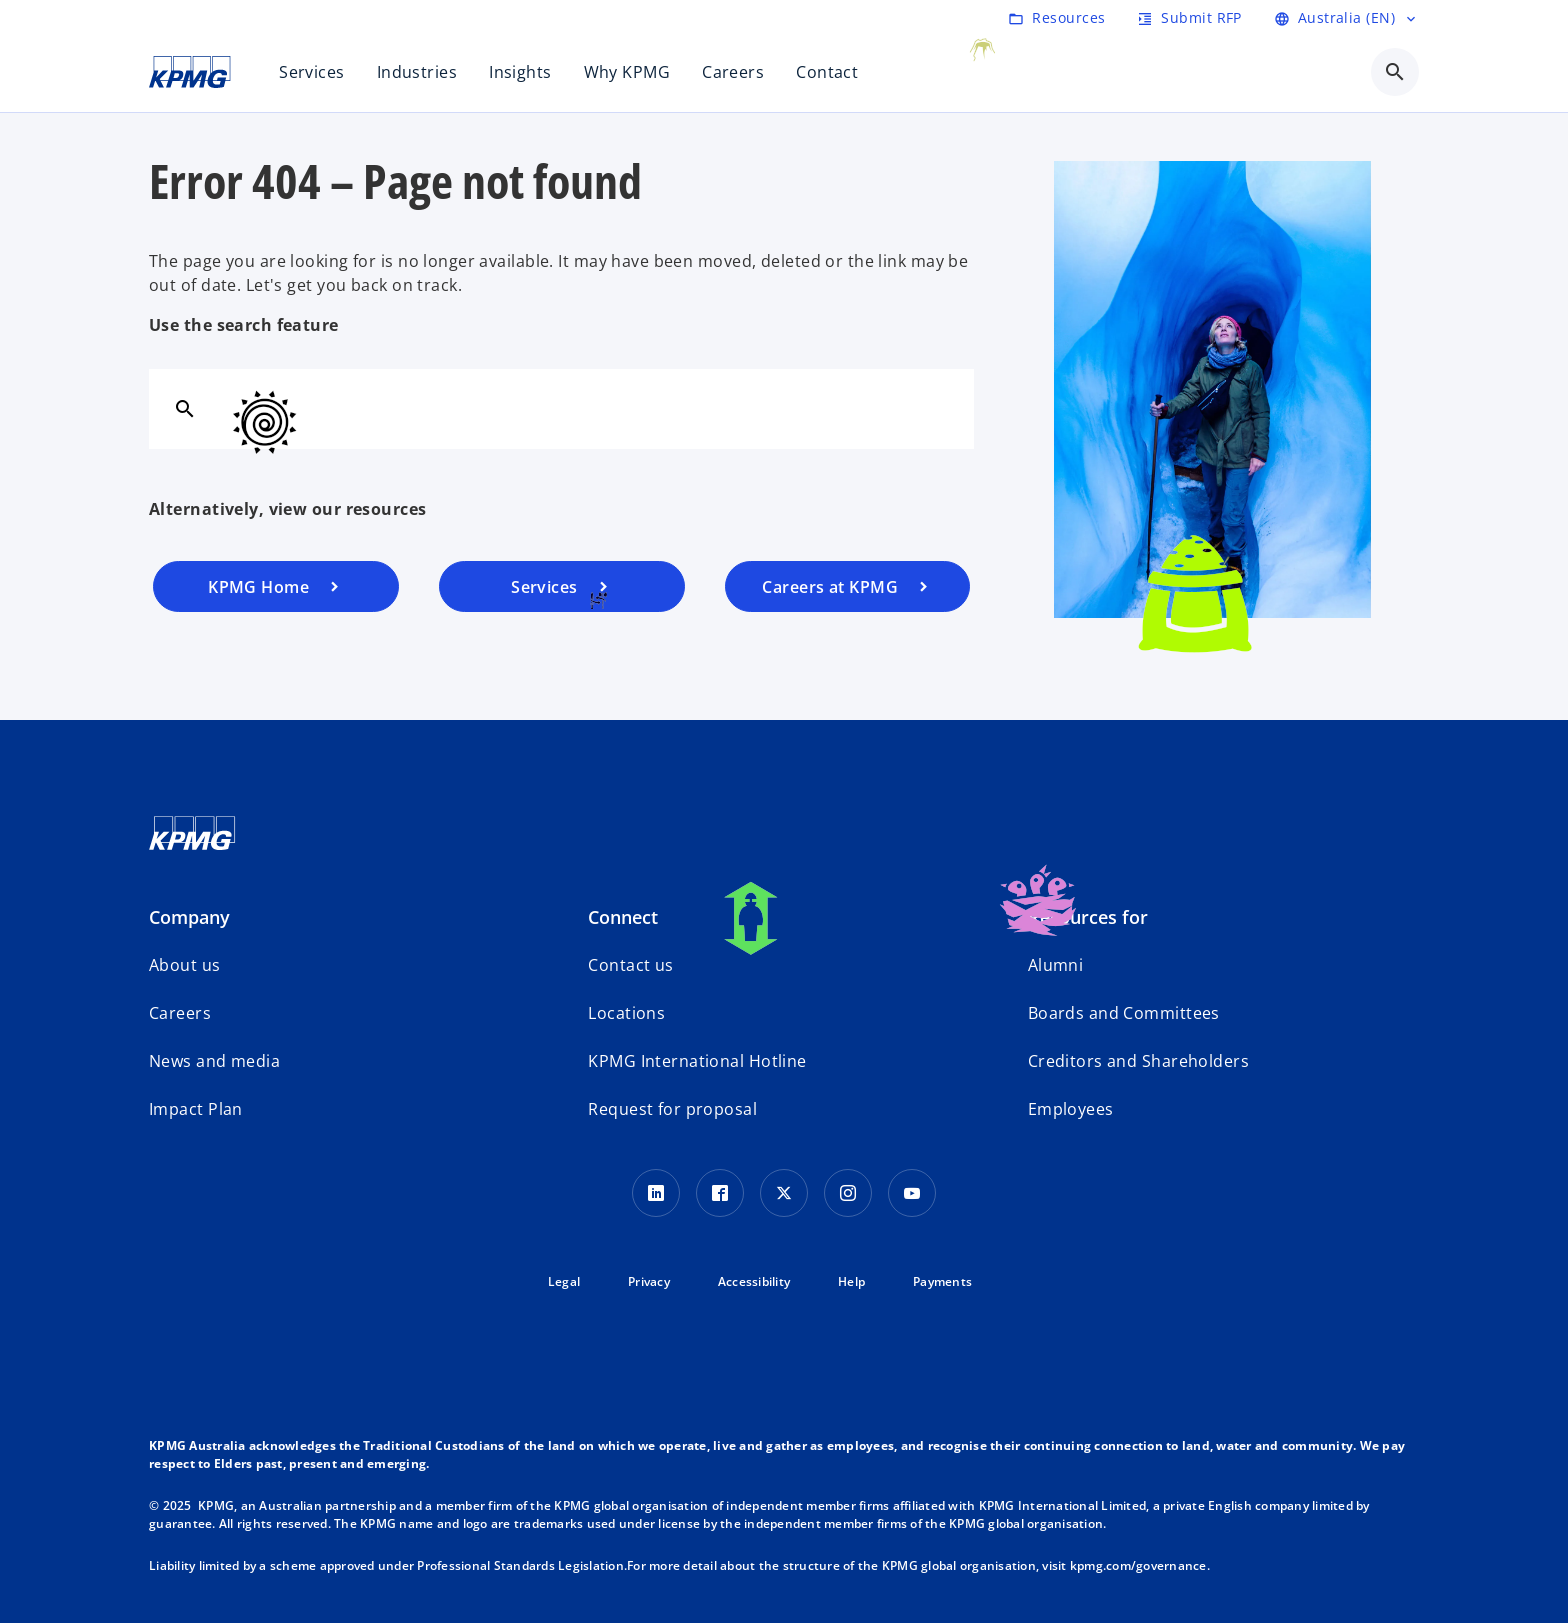 This screenshot has height=1623, width=1568. What do you see at coordinates (1037, 899) in the screenshot?
I see `view your nest or home feed` at bounding box center [1037, 899].